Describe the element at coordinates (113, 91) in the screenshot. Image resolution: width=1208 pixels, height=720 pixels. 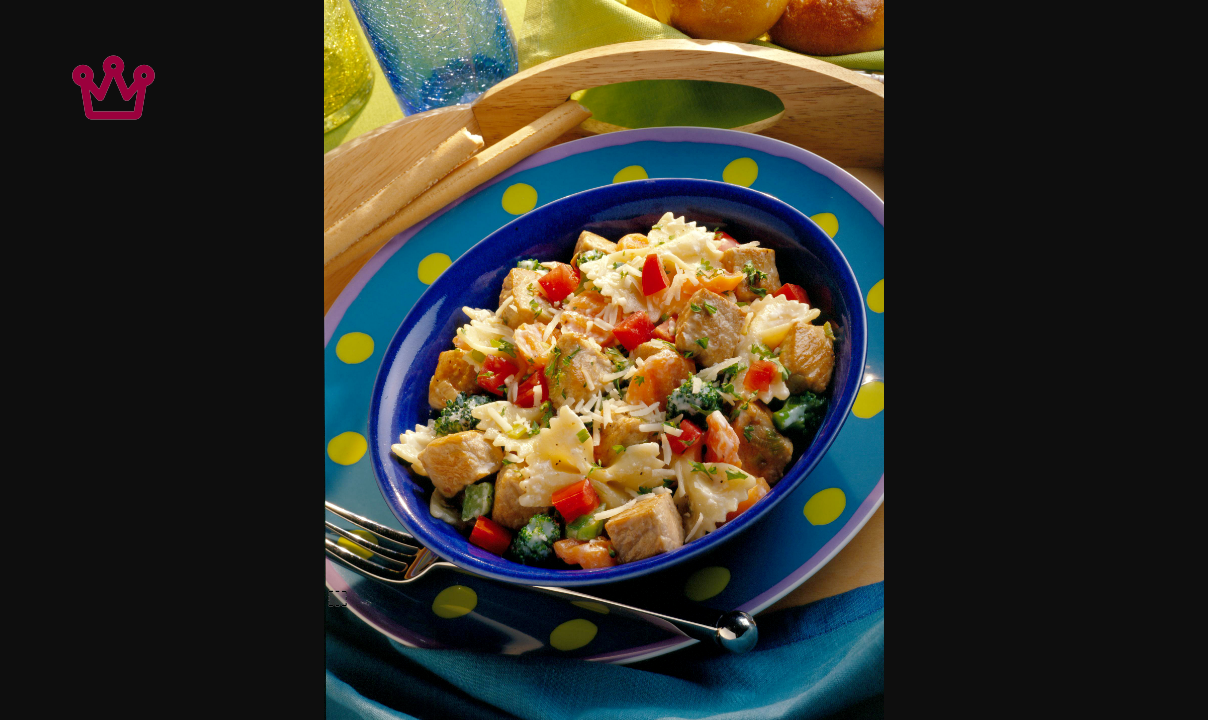
I see `indicates premium or VIP membership status` at that location.